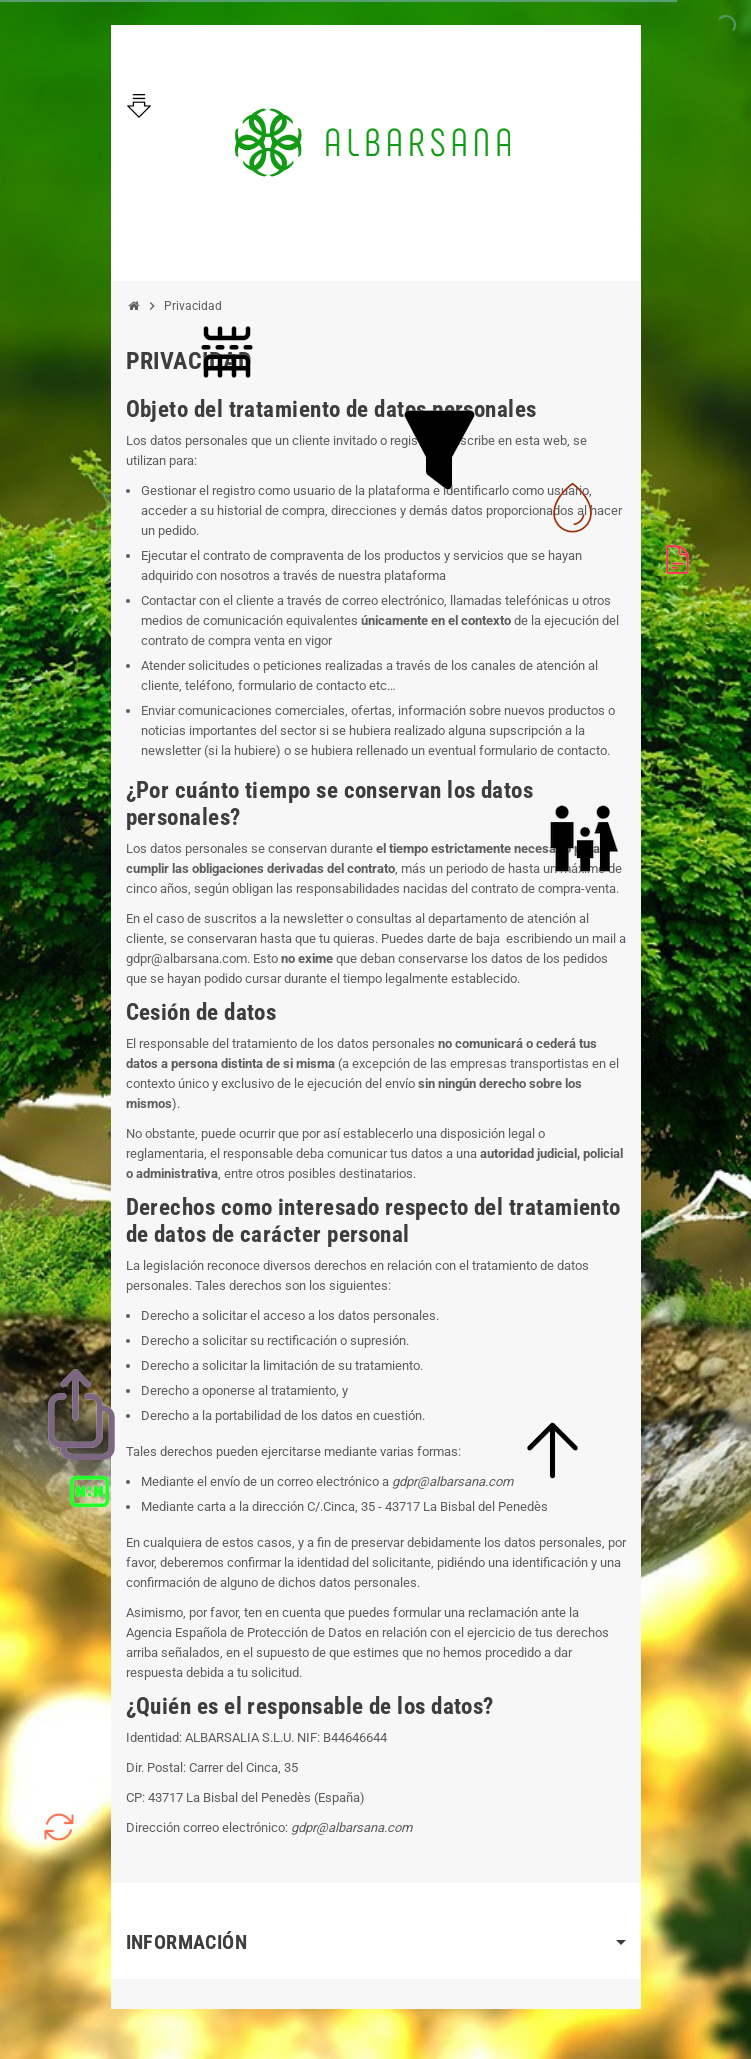 This screenshot has height=2059, width=751. I want to click on share or export multiple items, so click(81, 1414).